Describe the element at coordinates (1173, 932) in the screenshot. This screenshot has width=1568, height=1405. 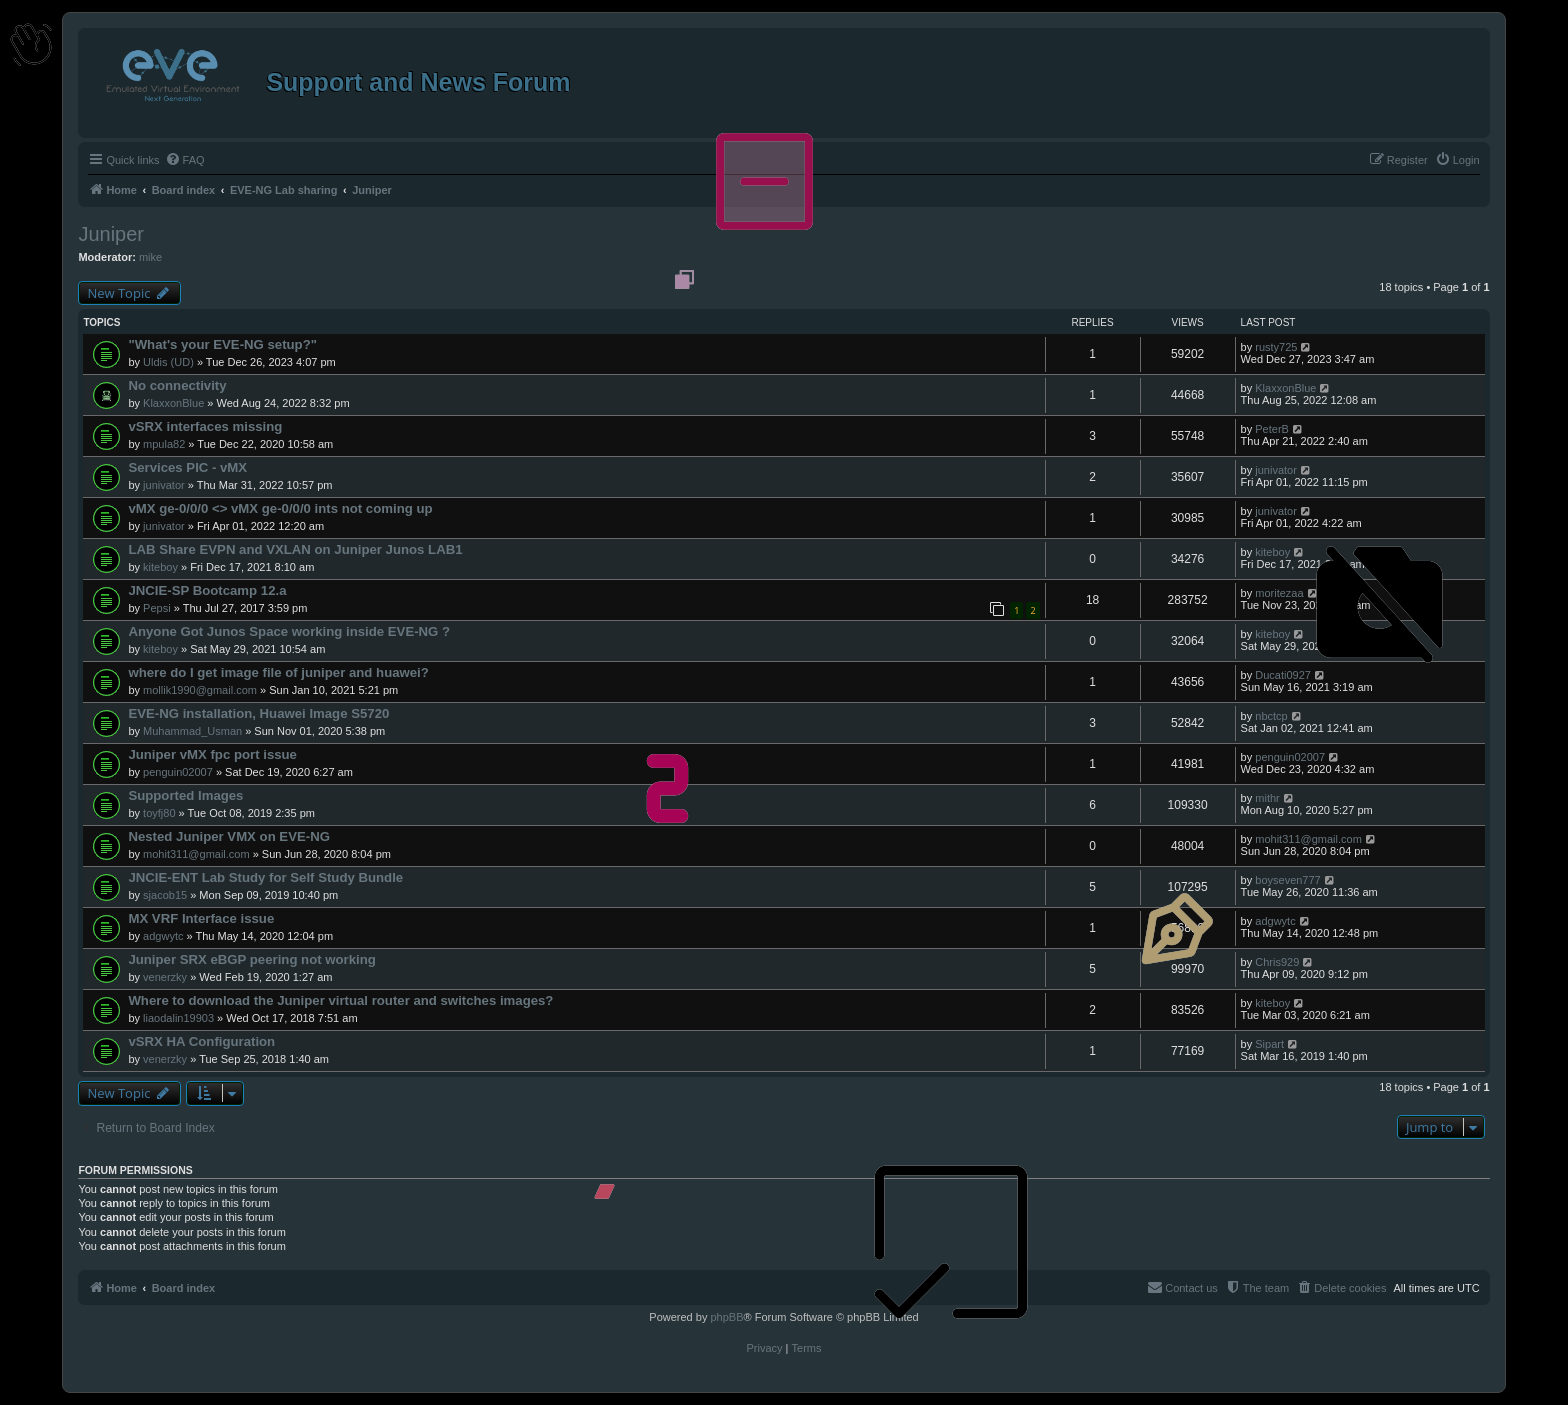
I see `access drawing or illustration tools` at that location.